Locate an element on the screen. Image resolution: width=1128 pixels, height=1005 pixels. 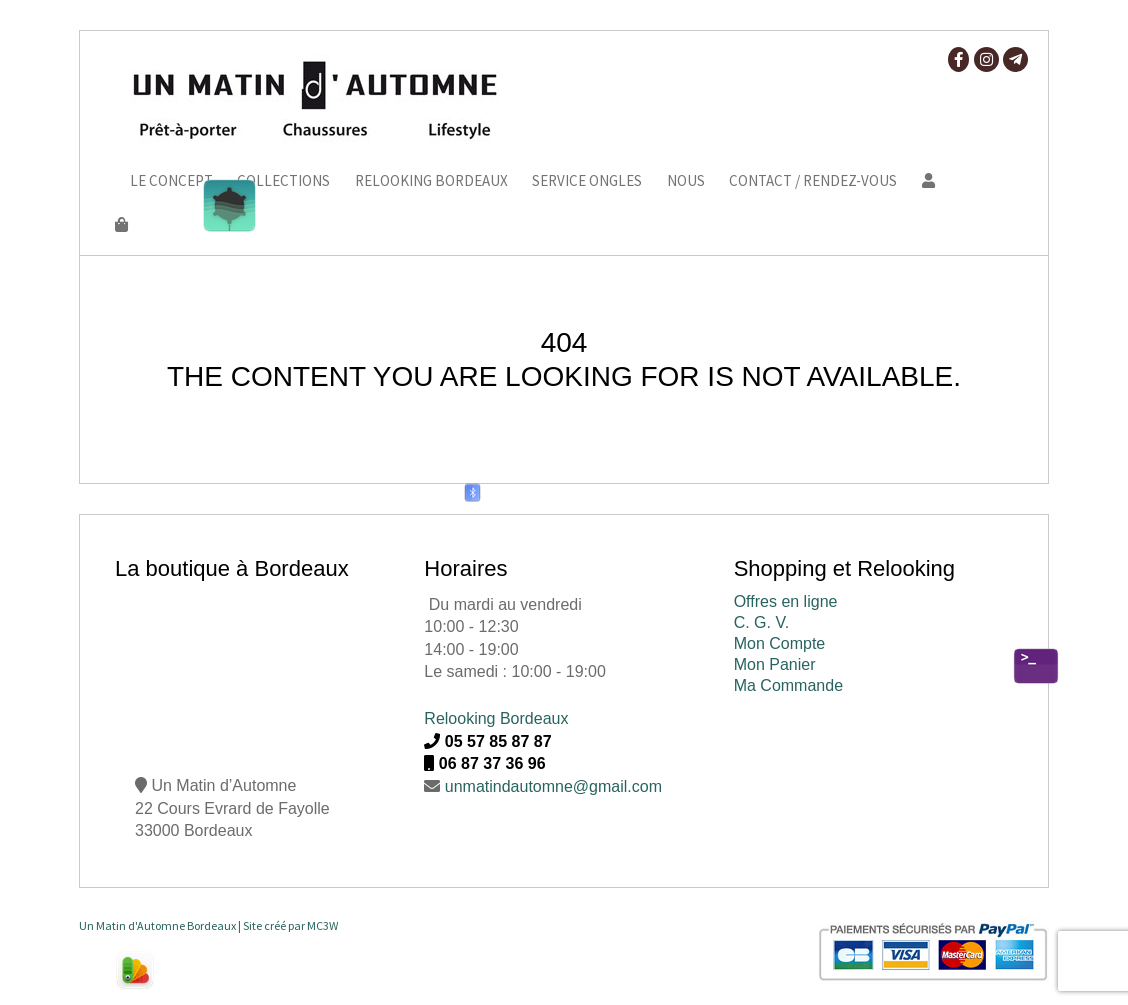
open sk1 color picker application is located at coordinates (135, 970).